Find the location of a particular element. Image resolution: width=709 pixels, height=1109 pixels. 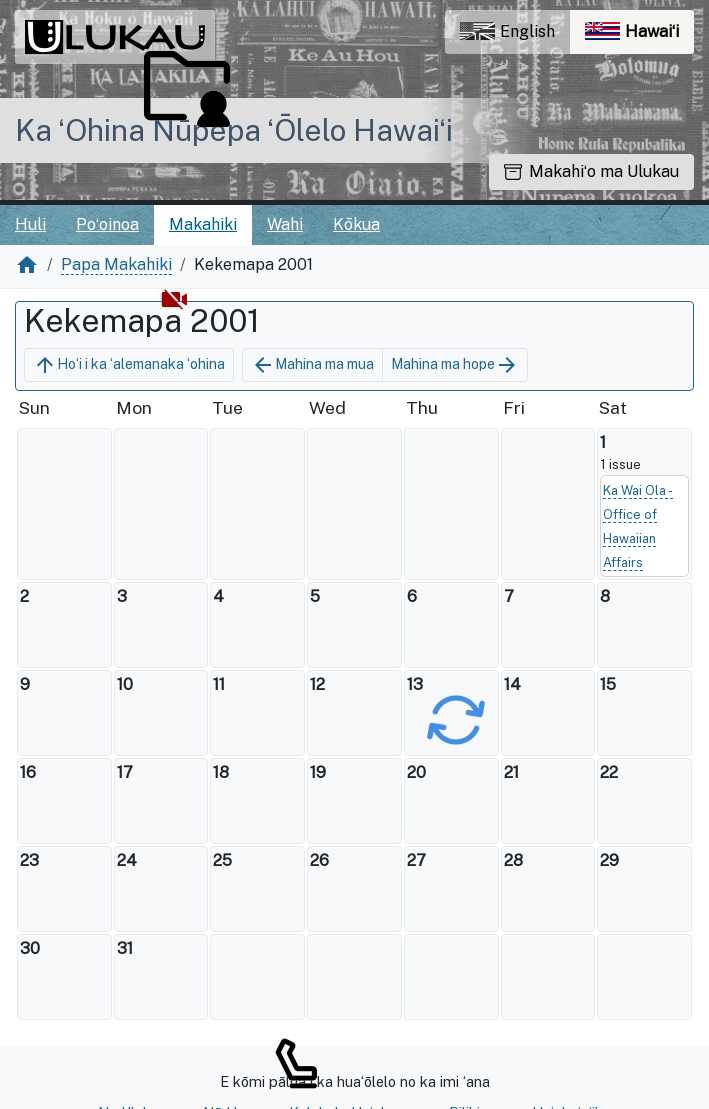

access user profile folder is located at coordinates (187, 84).